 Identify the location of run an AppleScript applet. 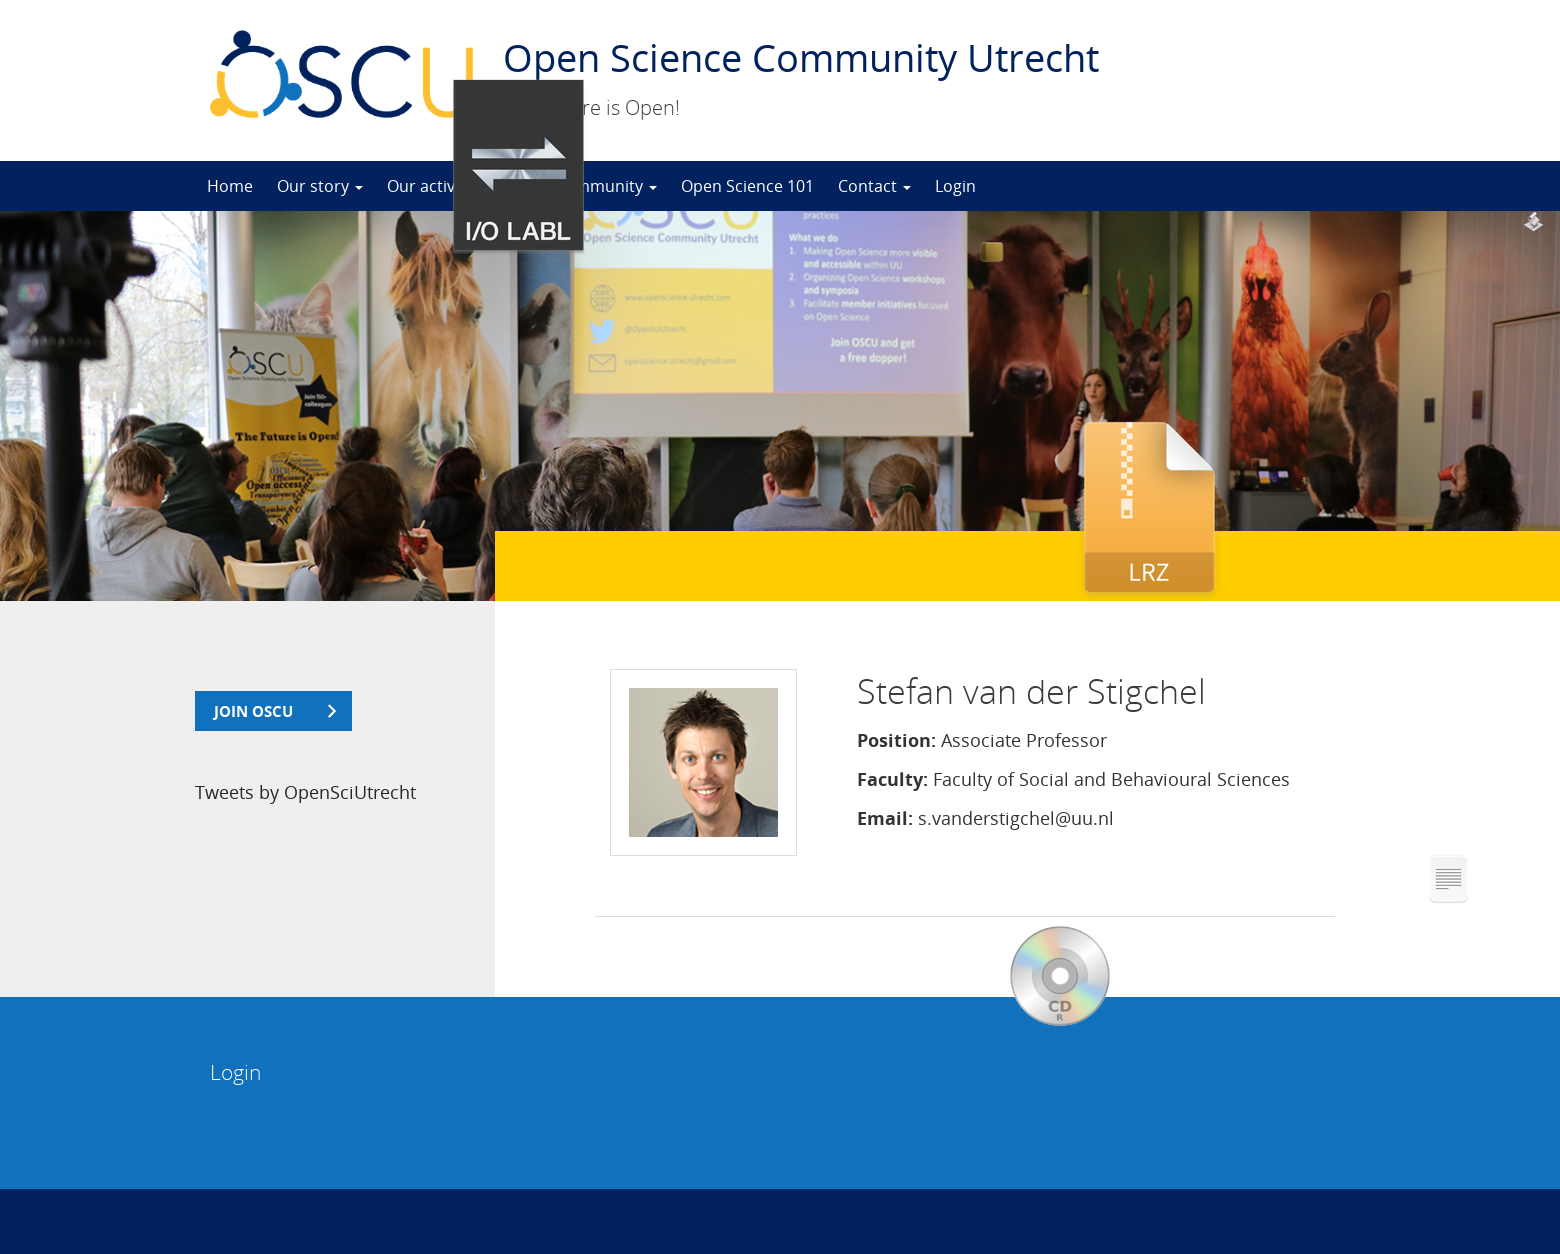
(1533, 221).